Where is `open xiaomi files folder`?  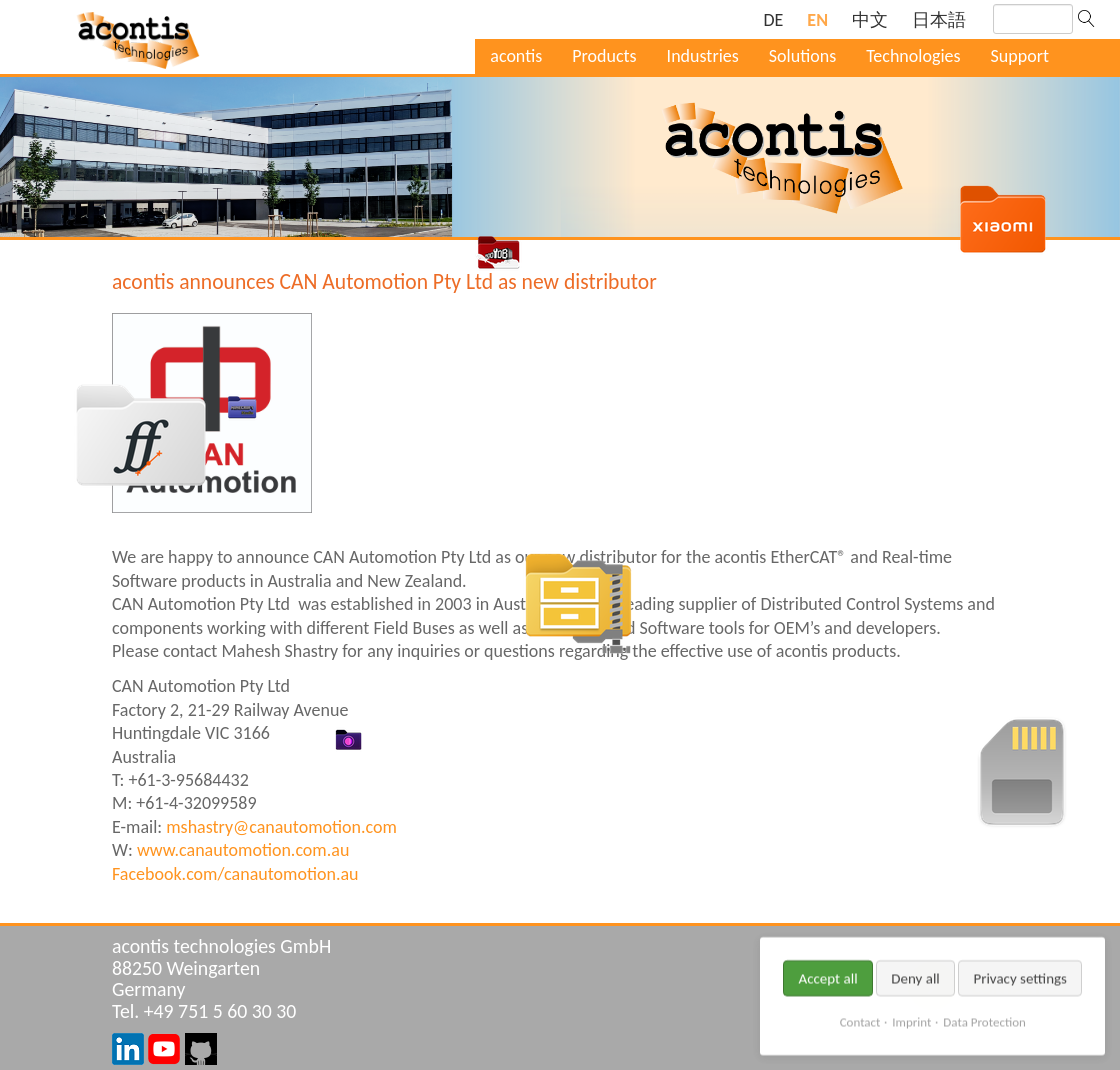 open xiaomi files folder is located at coordinates (1002, 221).